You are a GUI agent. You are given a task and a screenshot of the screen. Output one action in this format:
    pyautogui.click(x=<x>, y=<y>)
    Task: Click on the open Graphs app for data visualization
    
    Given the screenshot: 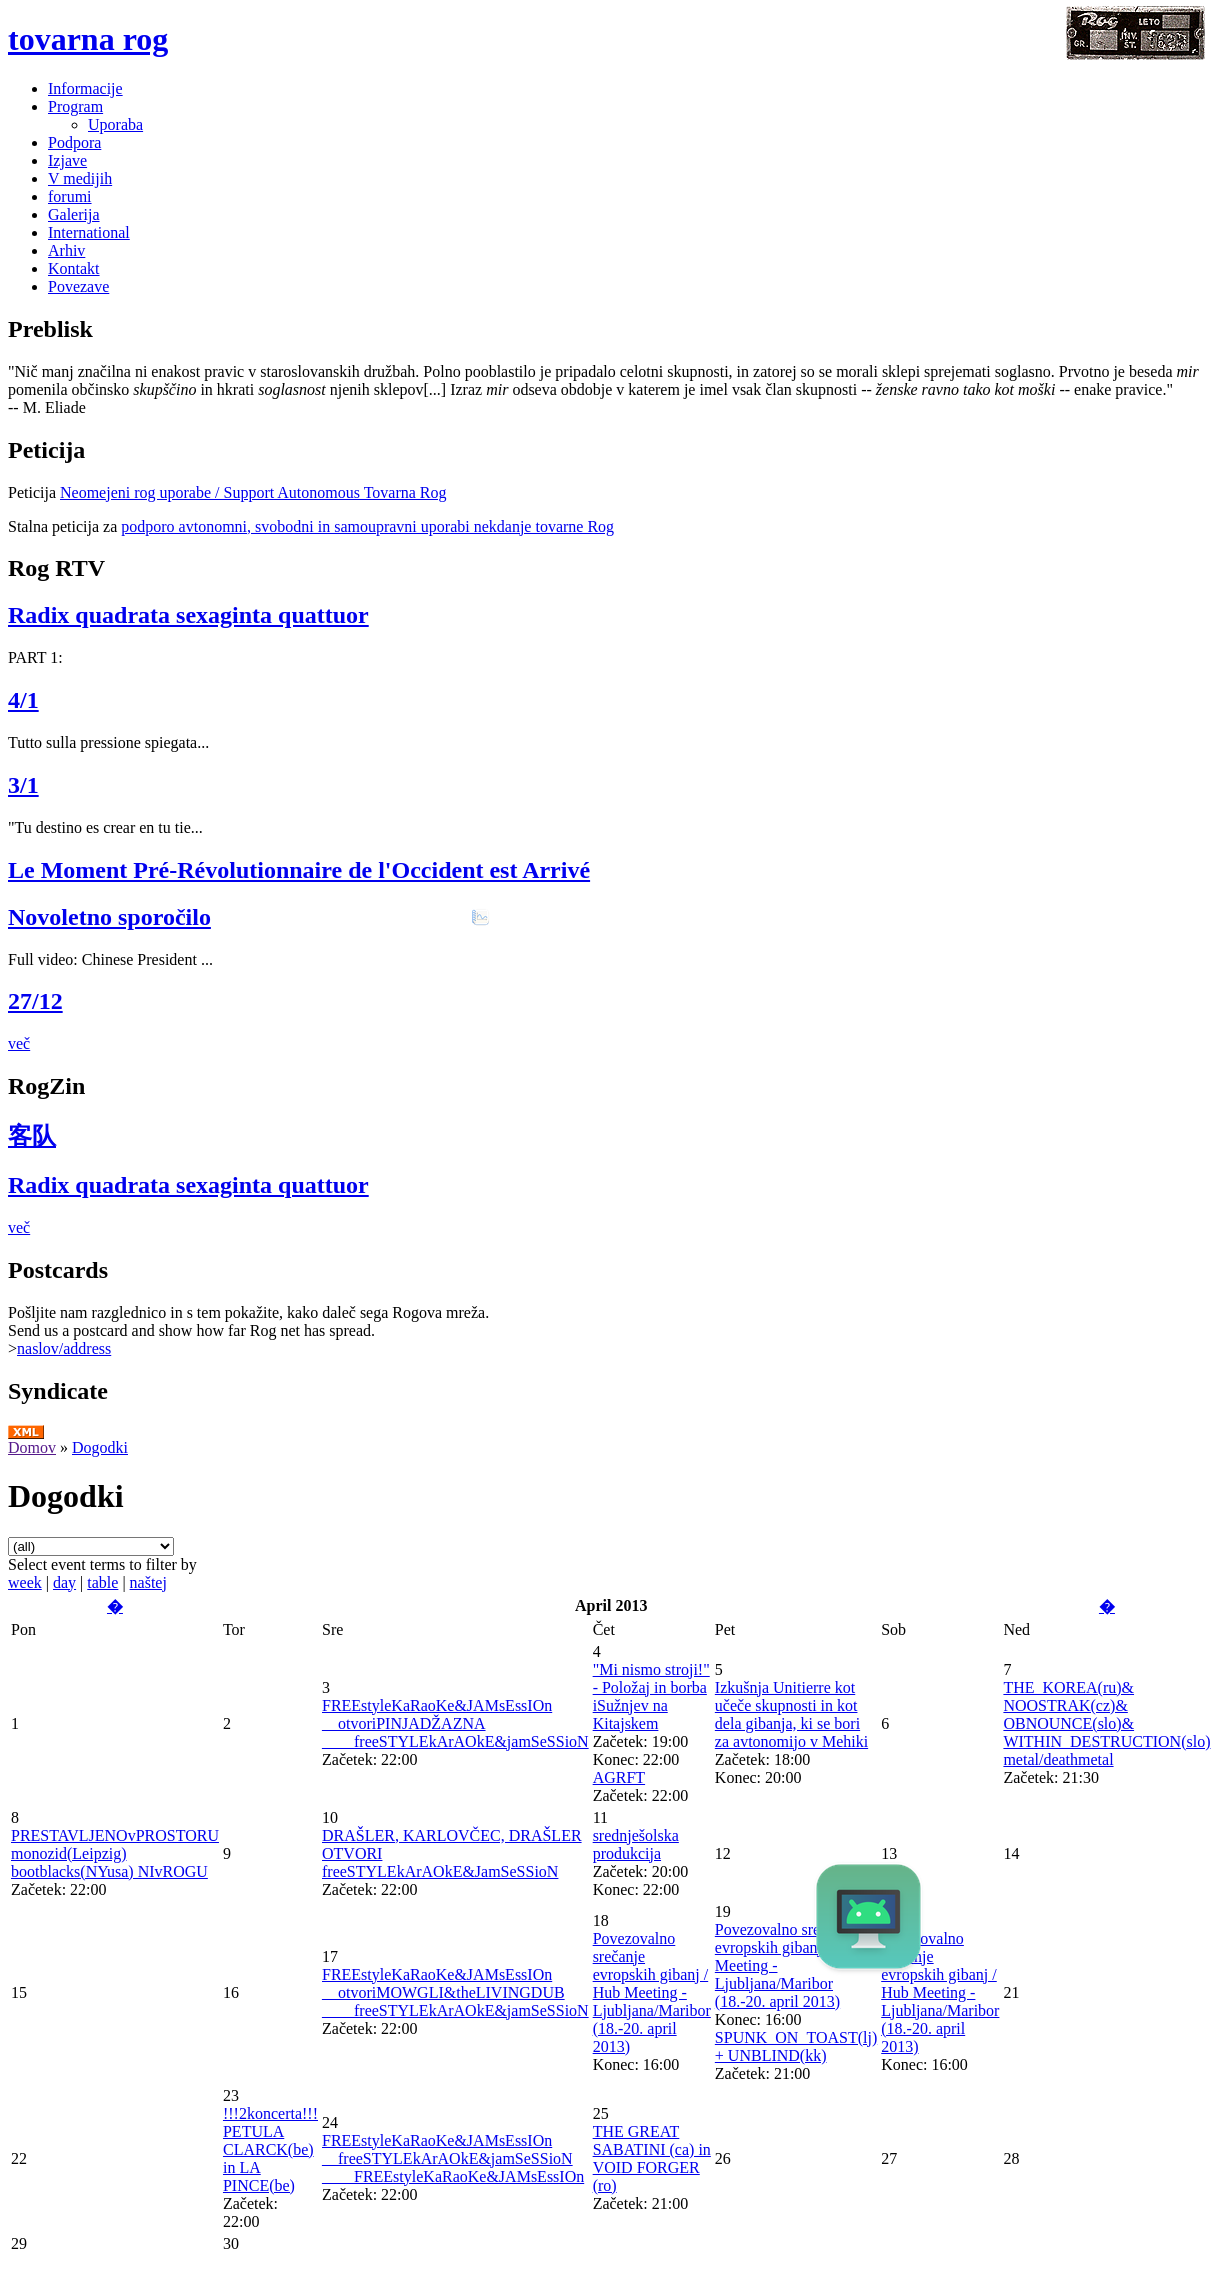 What is the action you would take?
    pyautogui.click(x=481, y=917)
    